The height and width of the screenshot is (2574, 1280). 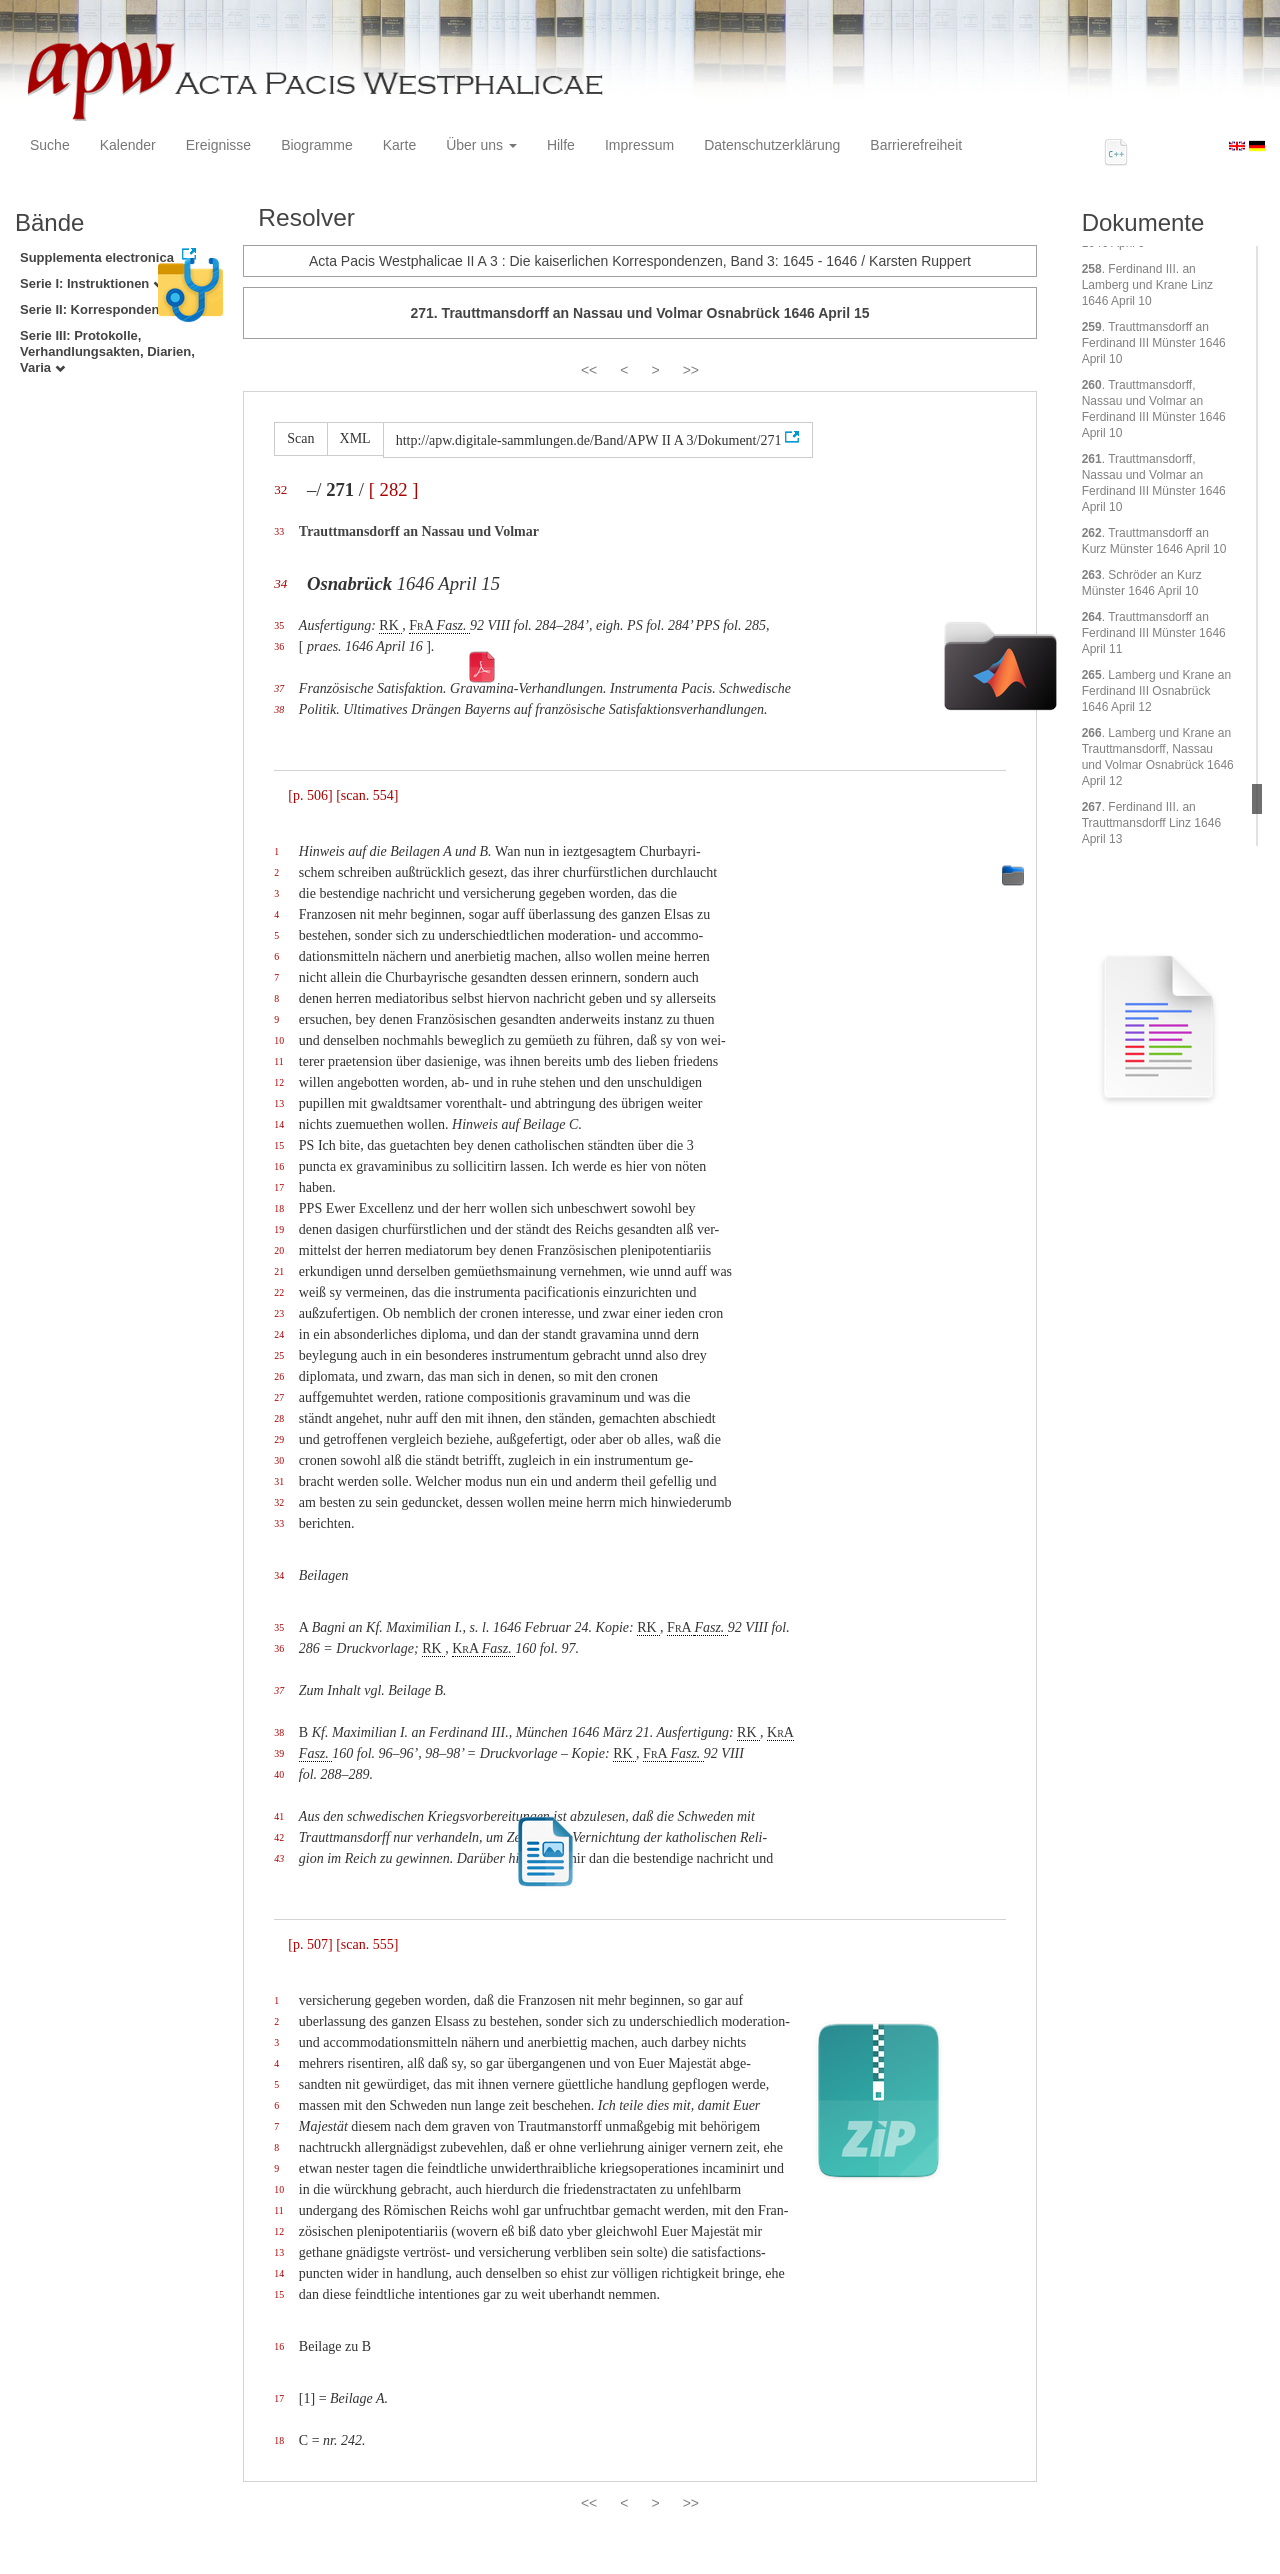 I want to click on a compressed pdf file, so click(x=482, y=667).